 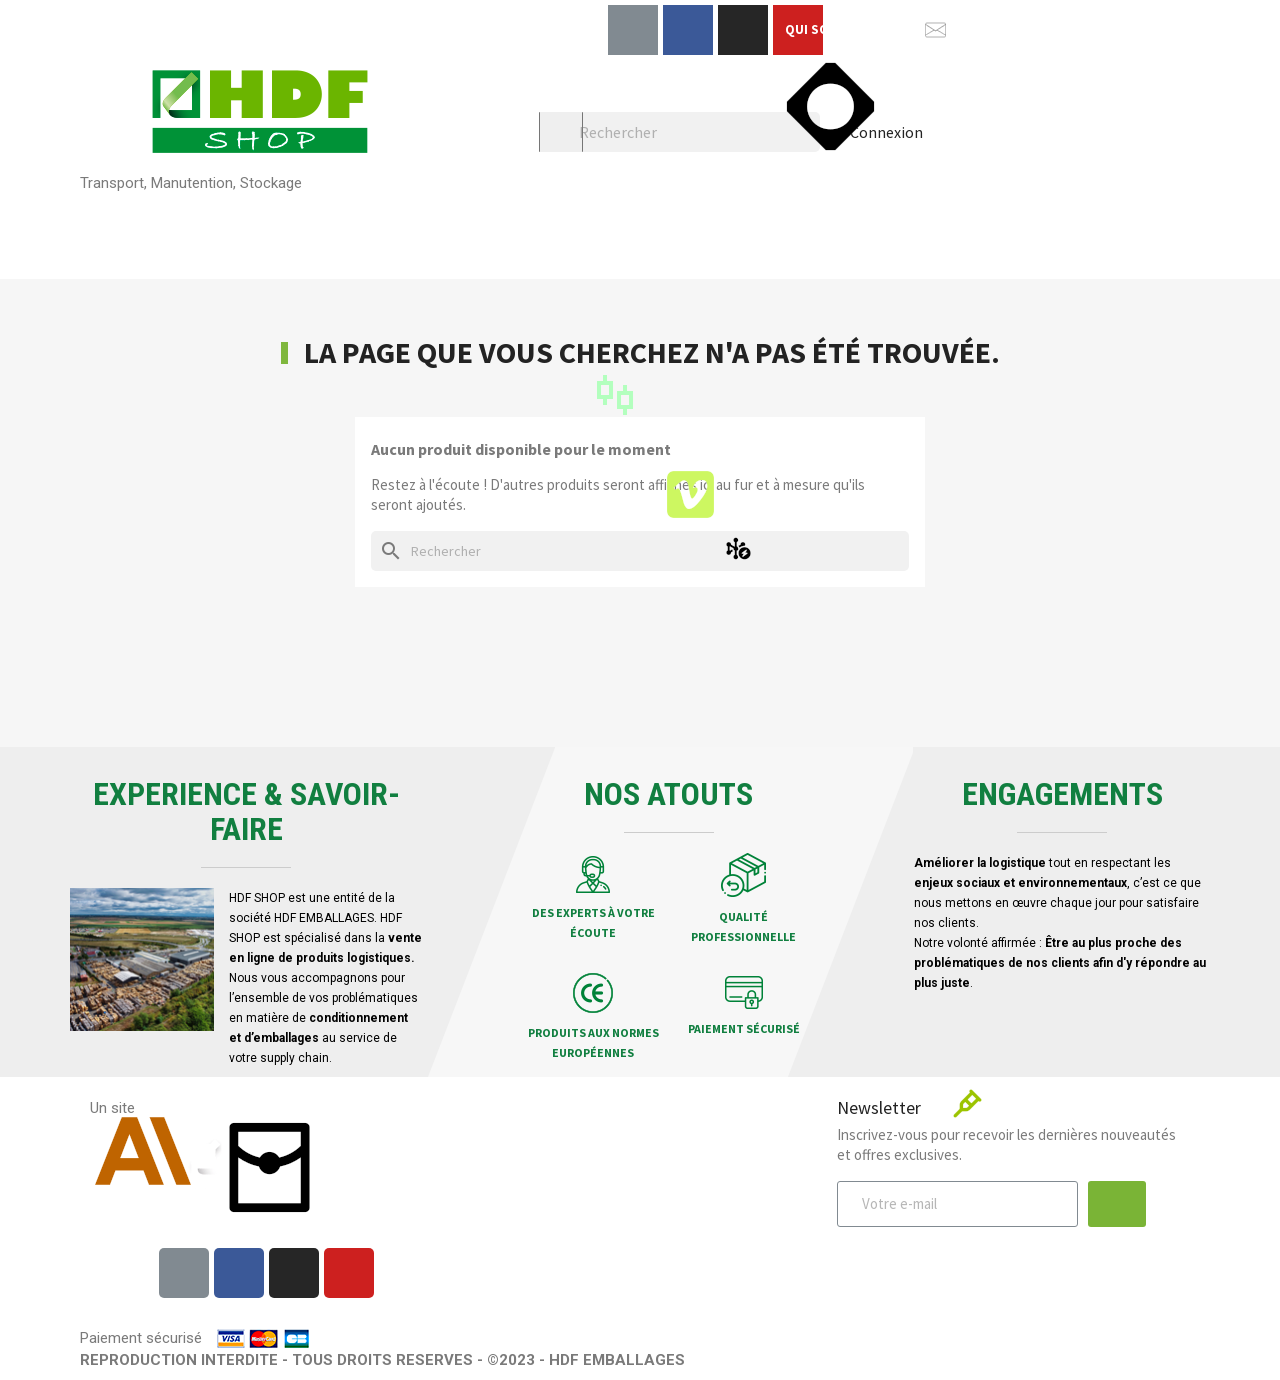 What do you see at coordinates (967, 1103) in the screenshot?
I see `indicates accessibility or mobility assistance options` at bounding box center [967, 1103].